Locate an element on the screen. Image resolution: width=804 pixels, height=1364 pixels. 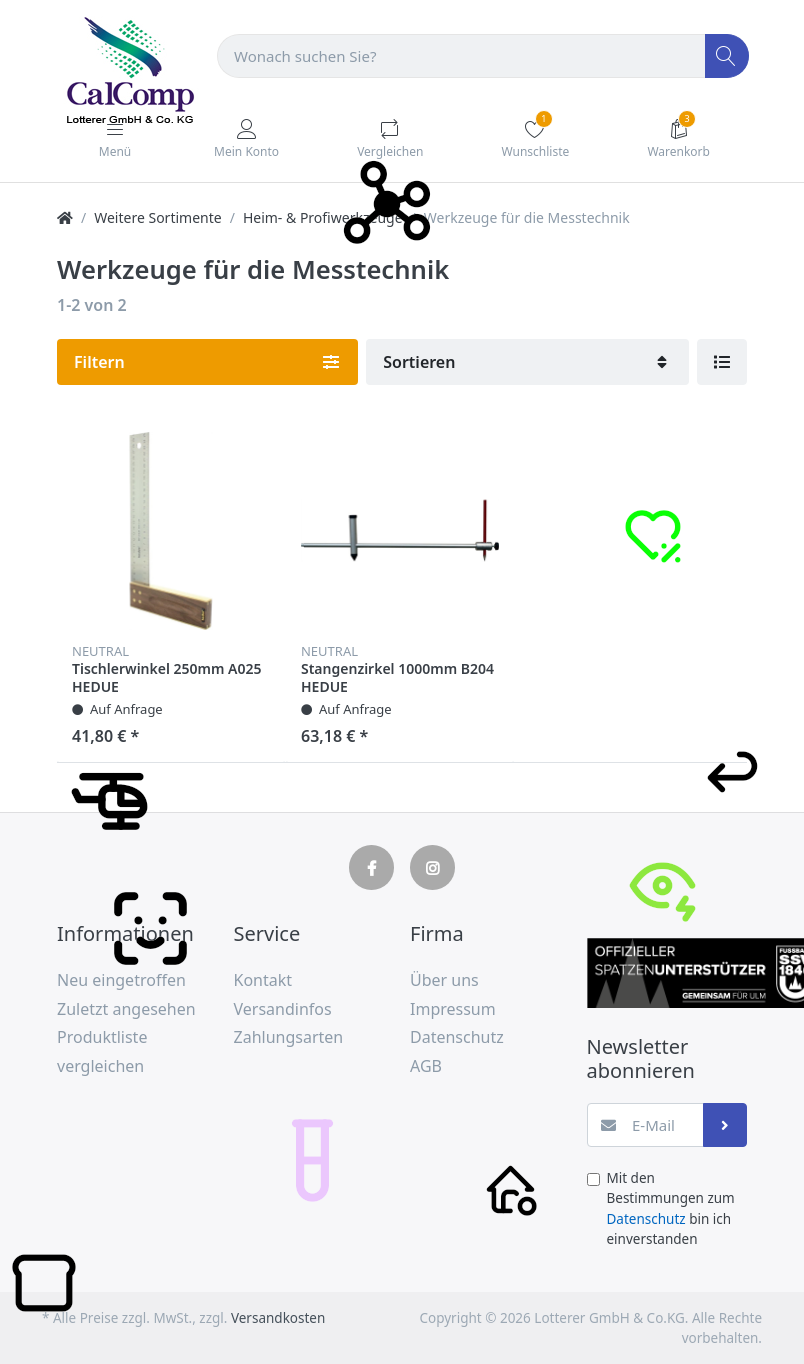
quick view or flash preview is located at coordinates (662, 885).